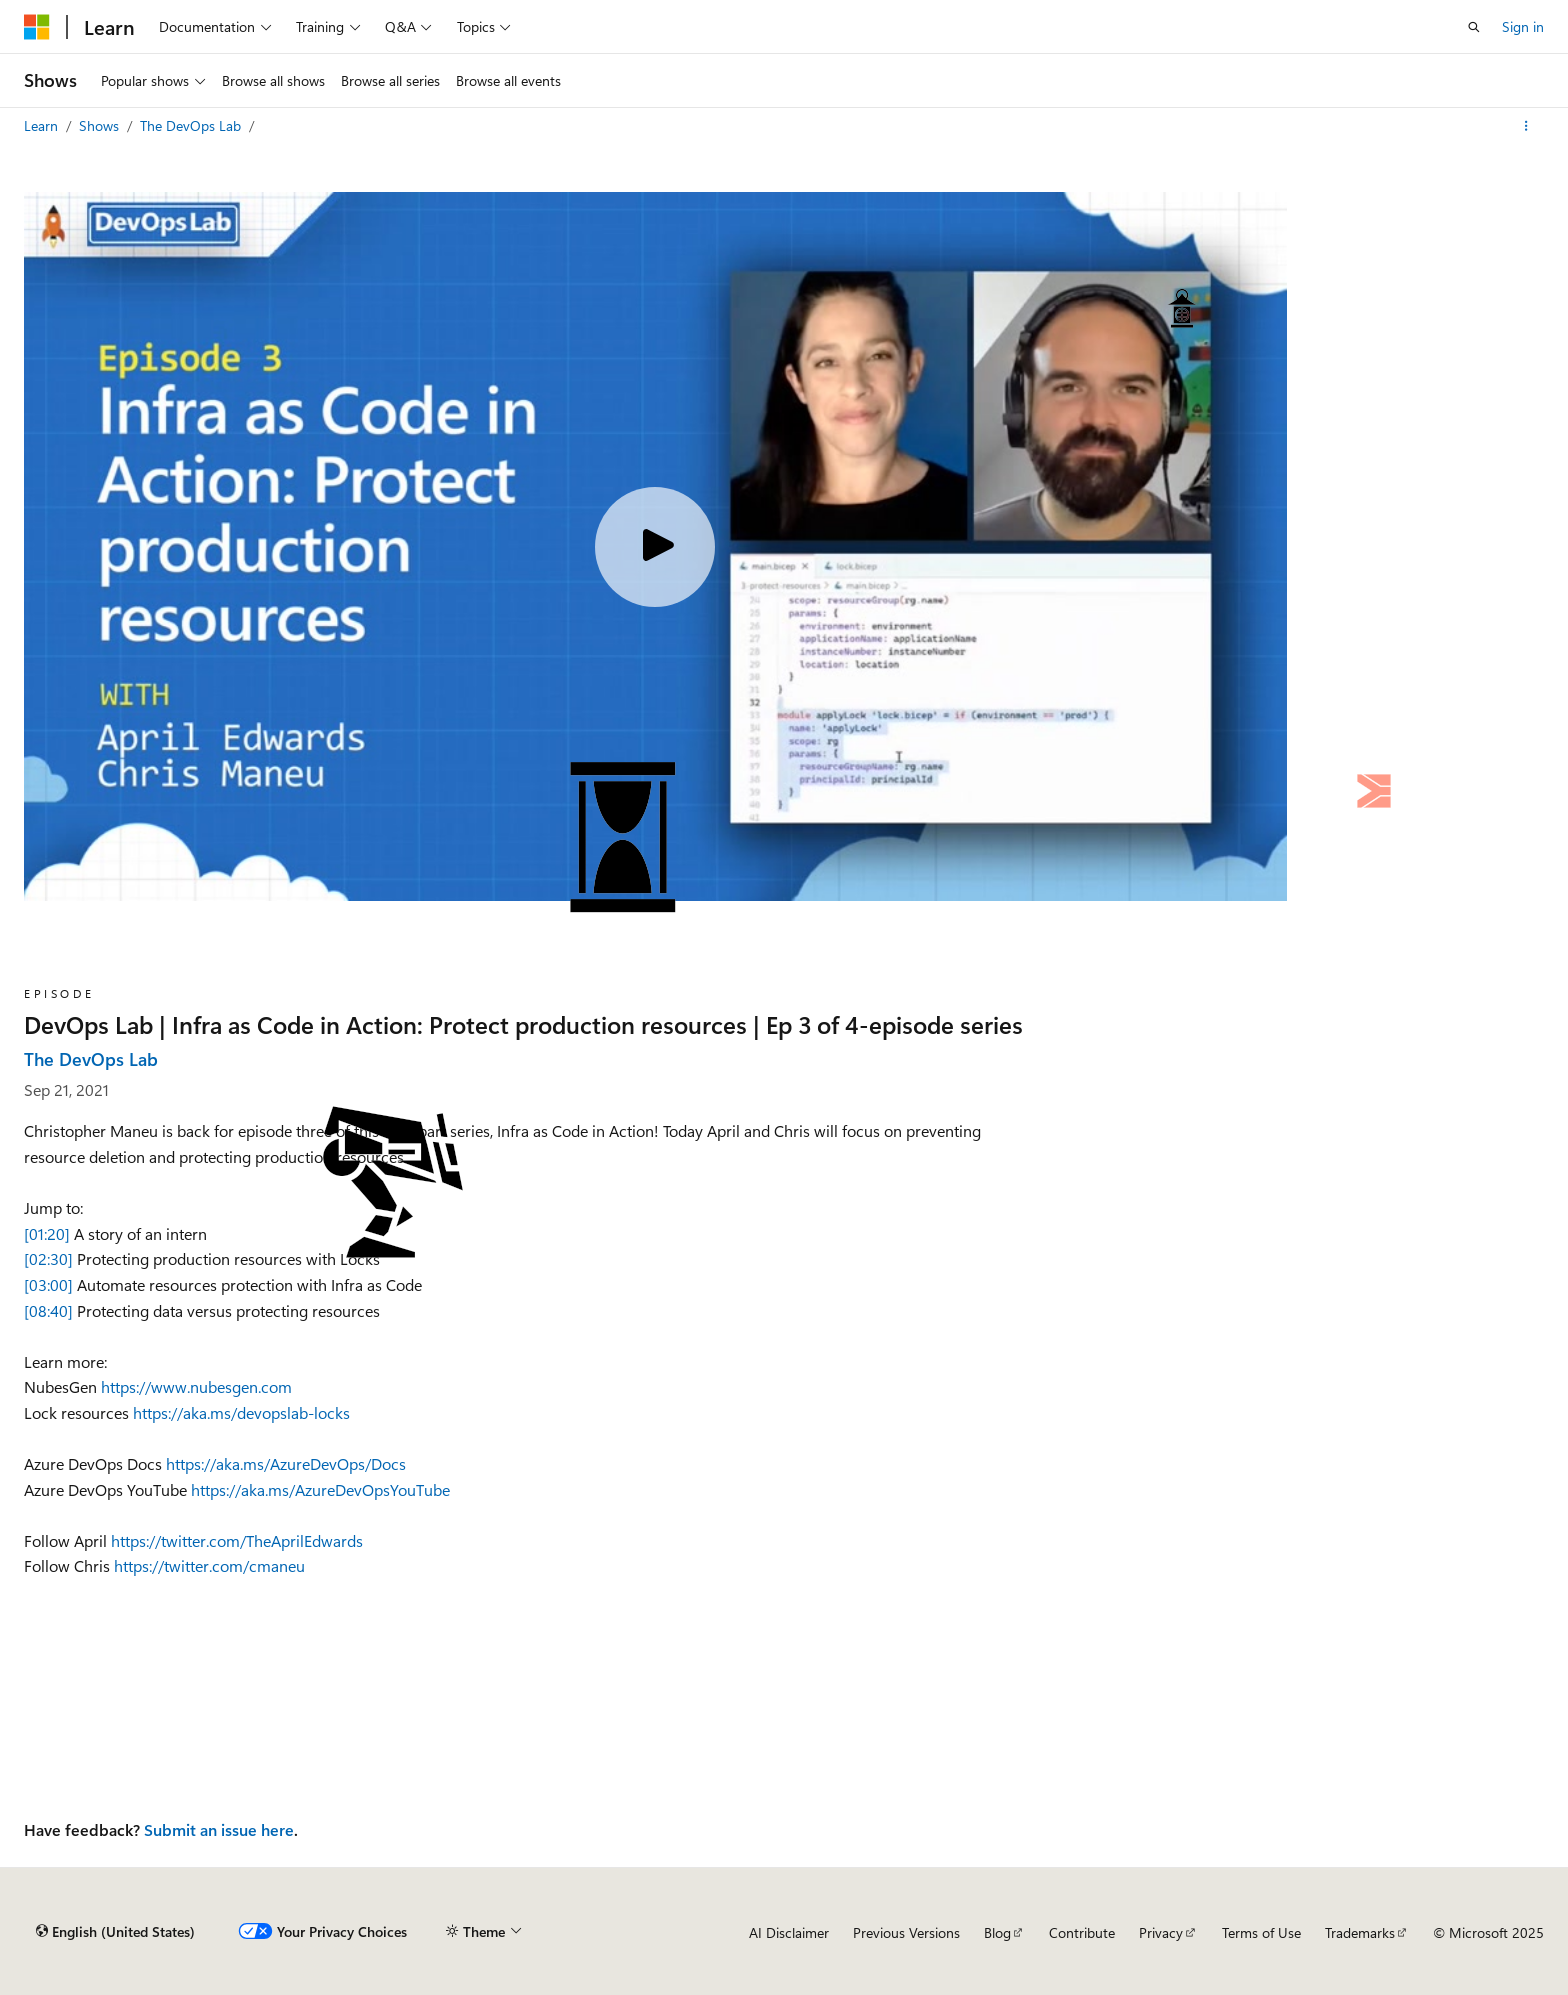 This screenshot has width=1568, height=1995. Describe the element at coordinates (622, 837) in the screenshot. I see `indicates a loading or processing state` at that location.